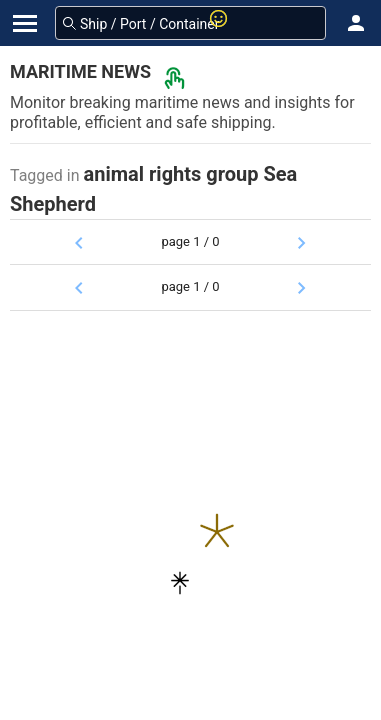 This screenshot has width=381, height=720. Describe the element at coordinates (180, 583) in the screenshot. I see `link to linktree profile` at that location.